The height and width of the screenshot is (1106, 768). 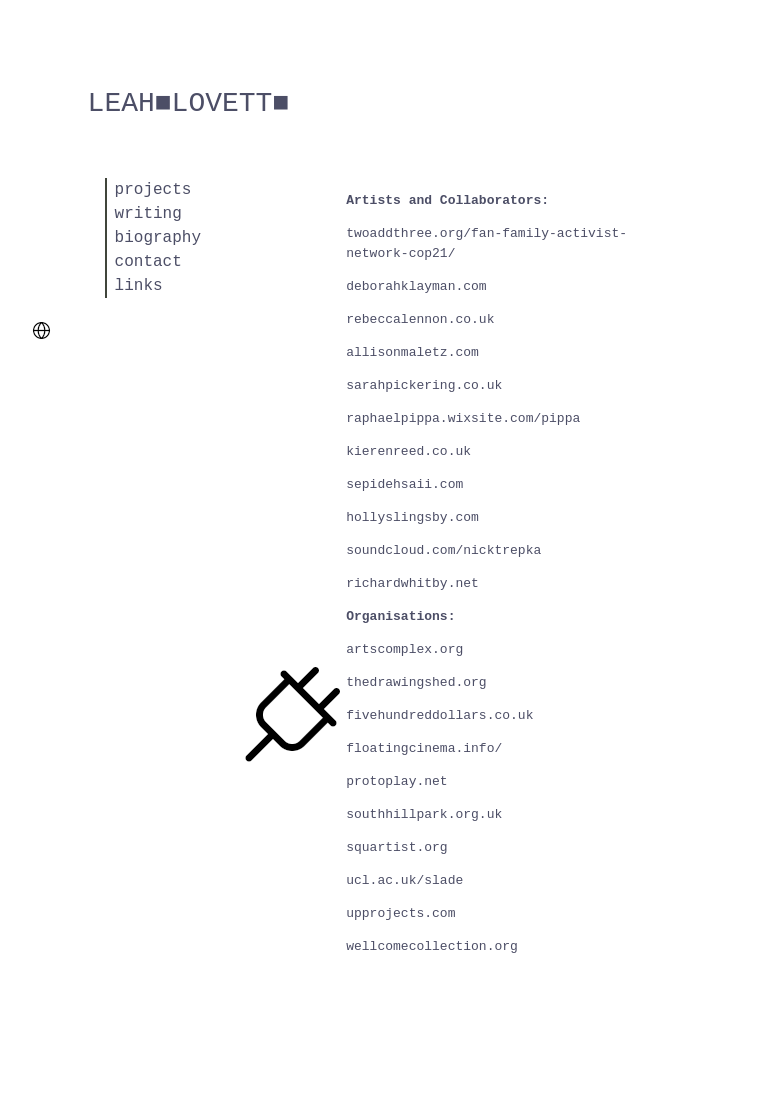 What do you see at coordinates (41, 330) in the screenshot?
I see `access website or browse the web` at bounding box center [41, 330].